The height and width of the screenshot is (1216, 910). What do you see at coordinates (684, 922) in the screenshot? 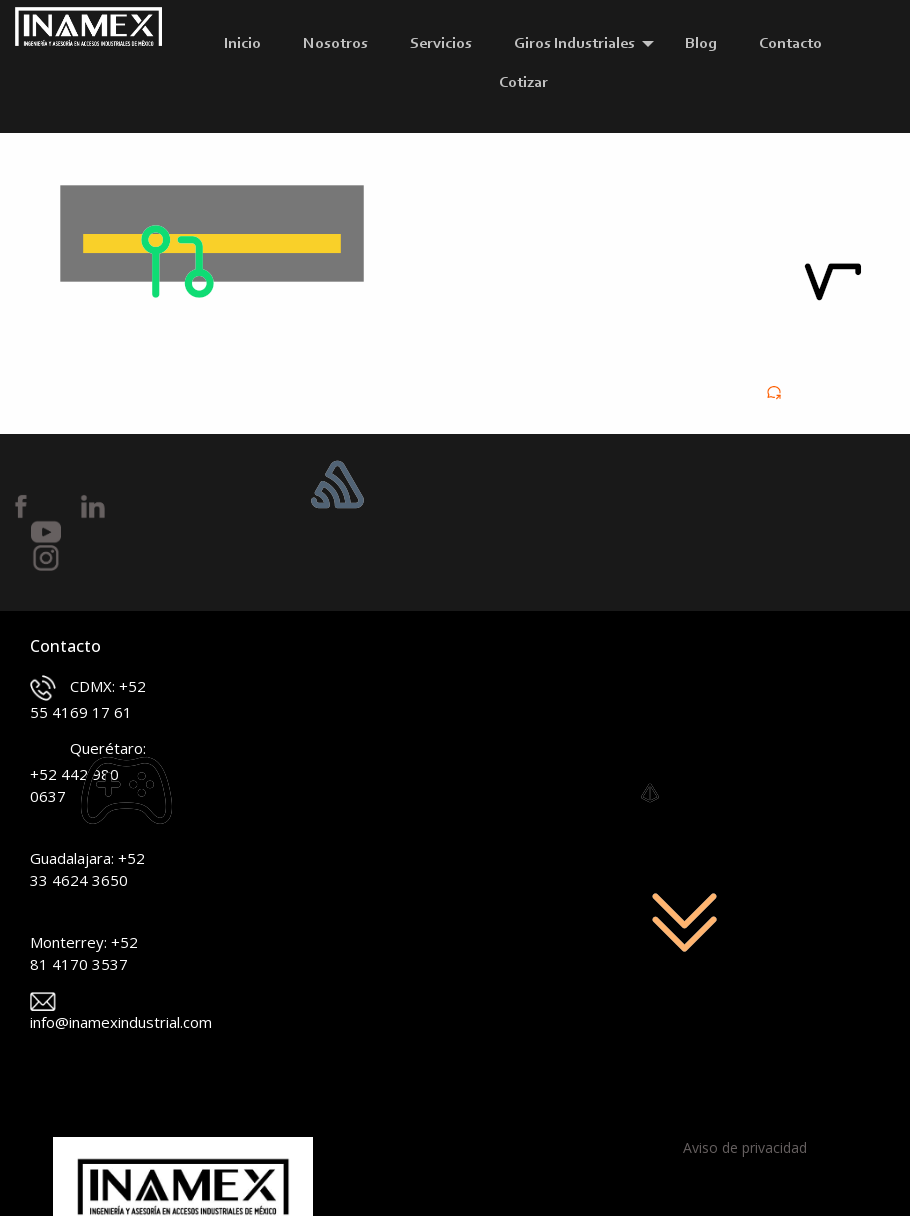
I see `scroll down or view more content below` at bounding box center [684, 922].